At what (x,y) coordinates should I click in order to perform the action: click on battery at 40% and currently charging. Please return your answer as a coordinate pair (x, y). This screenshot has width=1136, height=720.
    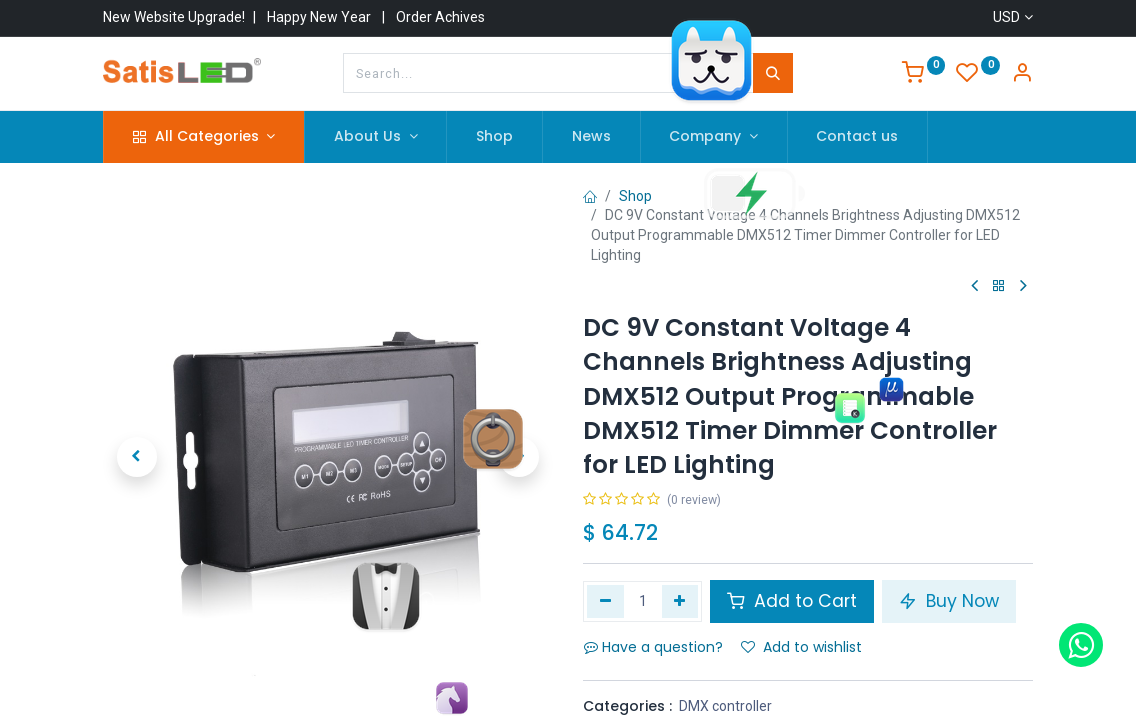
    Looking at the image, I should click on (754, 193).